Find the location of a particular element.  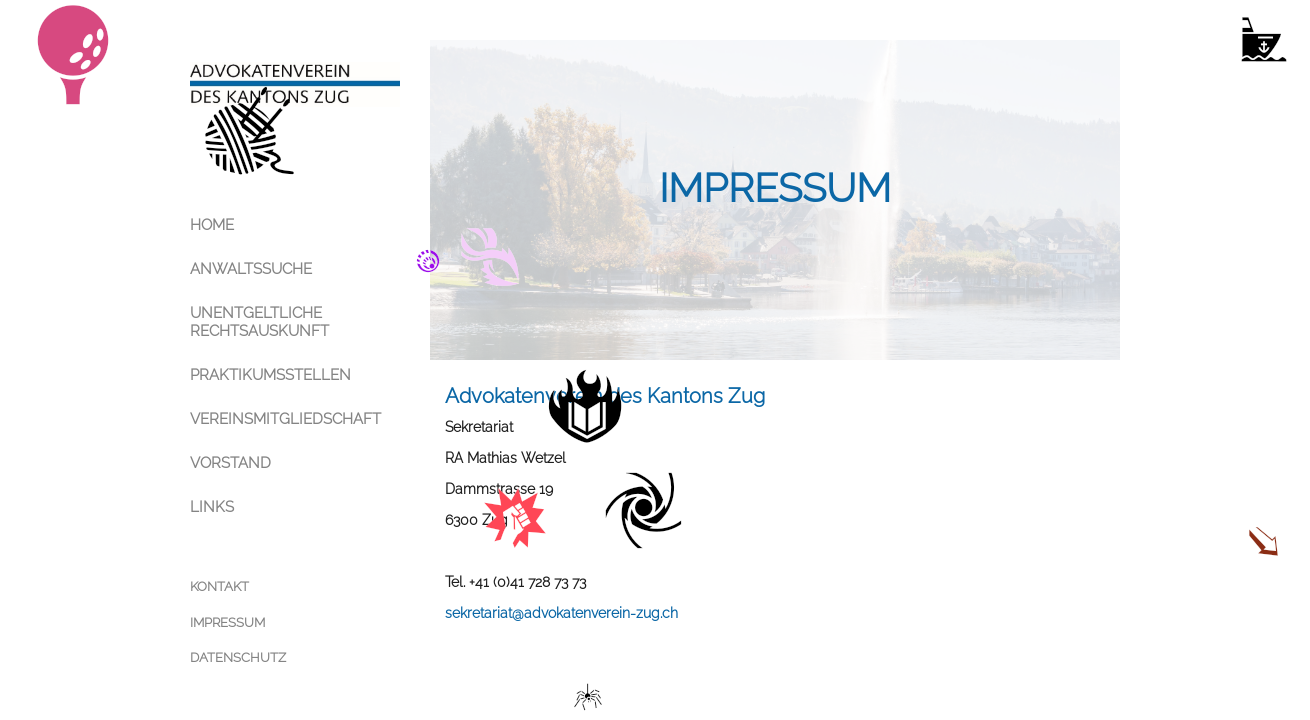

destroy or permanently delete a document is located at coordinates (585, 406).